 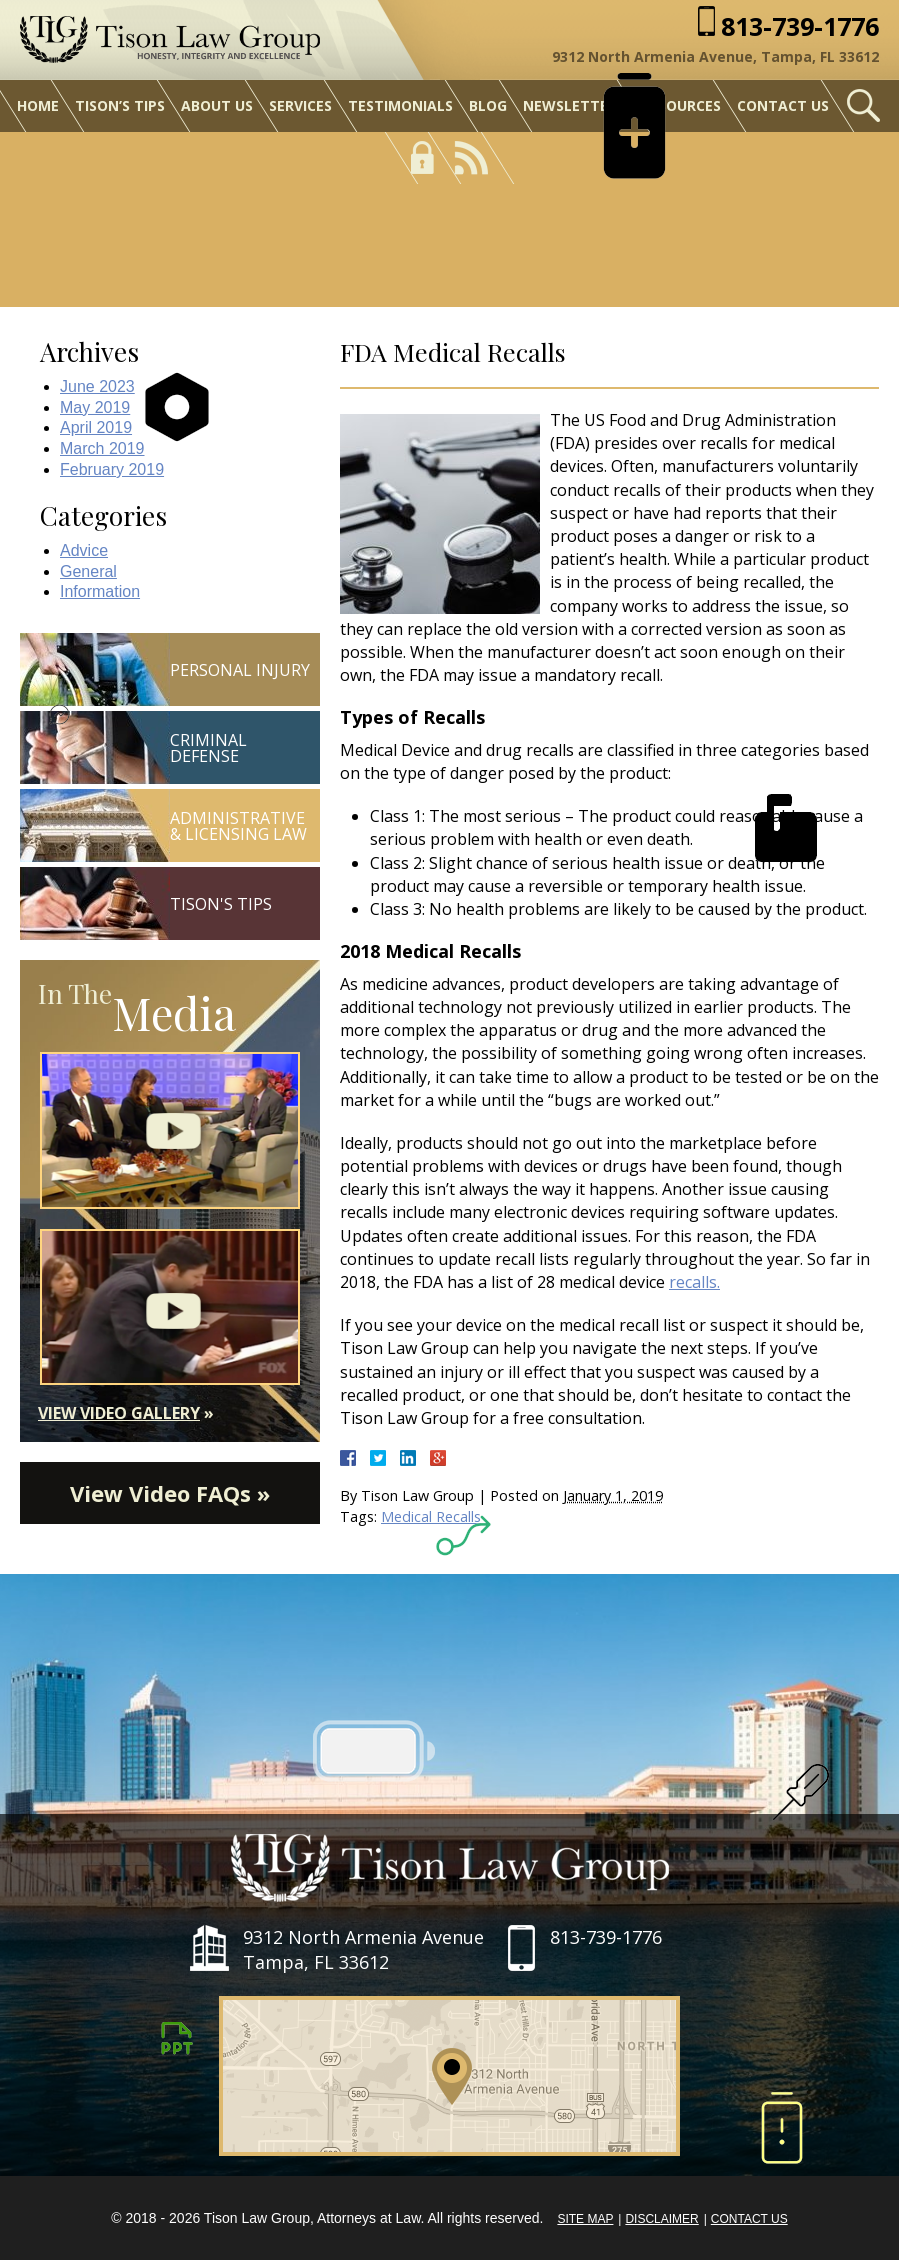 What do you see at coordinates (782, 2129) in the screenshot?
I see `indicates low battery warning` at bounding box center [782, 2129].